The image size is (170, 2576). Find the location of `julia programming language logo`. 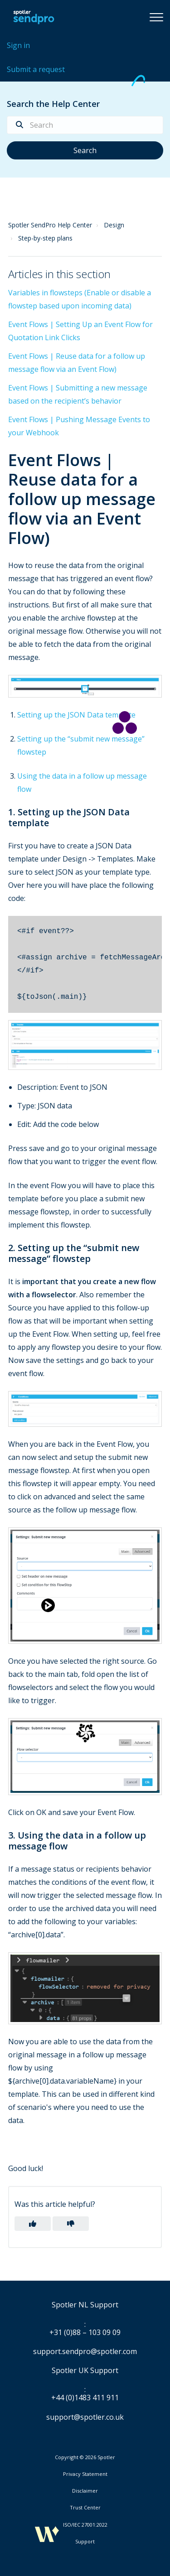

julia programming language logo is located at coordinates (125, 722).